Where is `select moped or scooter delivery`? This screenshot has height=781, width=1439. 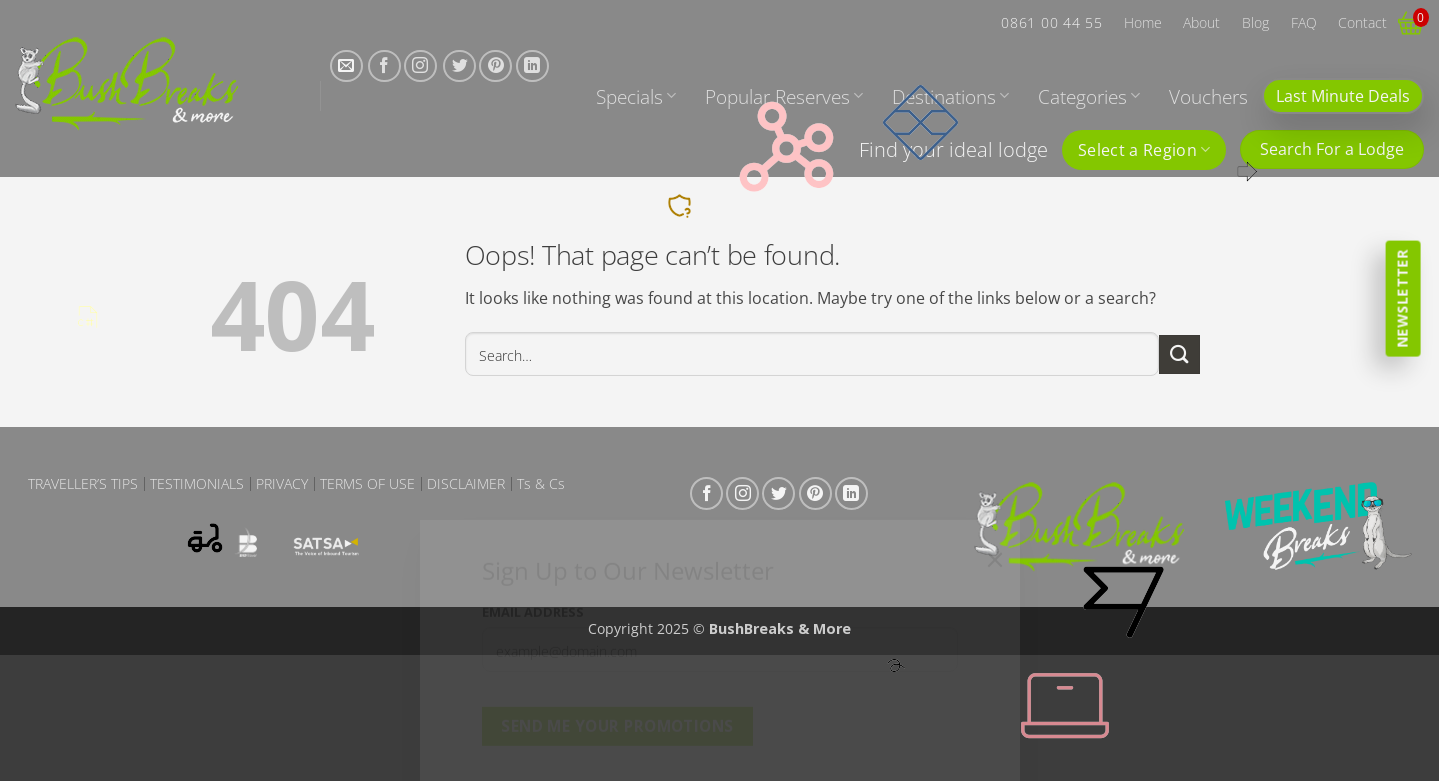 select moped or scooter delivery is located at coordinates (206, 538).